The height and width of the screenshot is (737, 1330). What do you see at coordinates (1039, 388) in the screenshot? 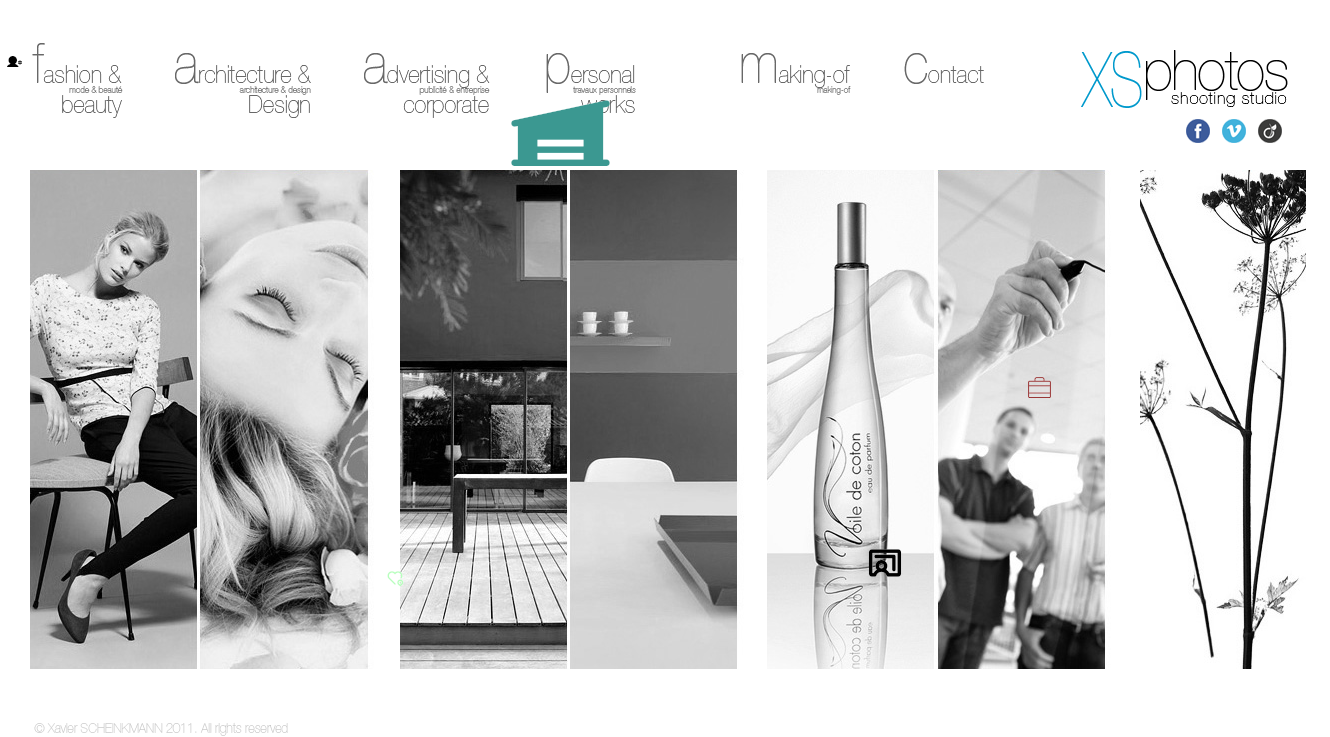
I see `access work or business documents` at bounding box center [1039, 388].